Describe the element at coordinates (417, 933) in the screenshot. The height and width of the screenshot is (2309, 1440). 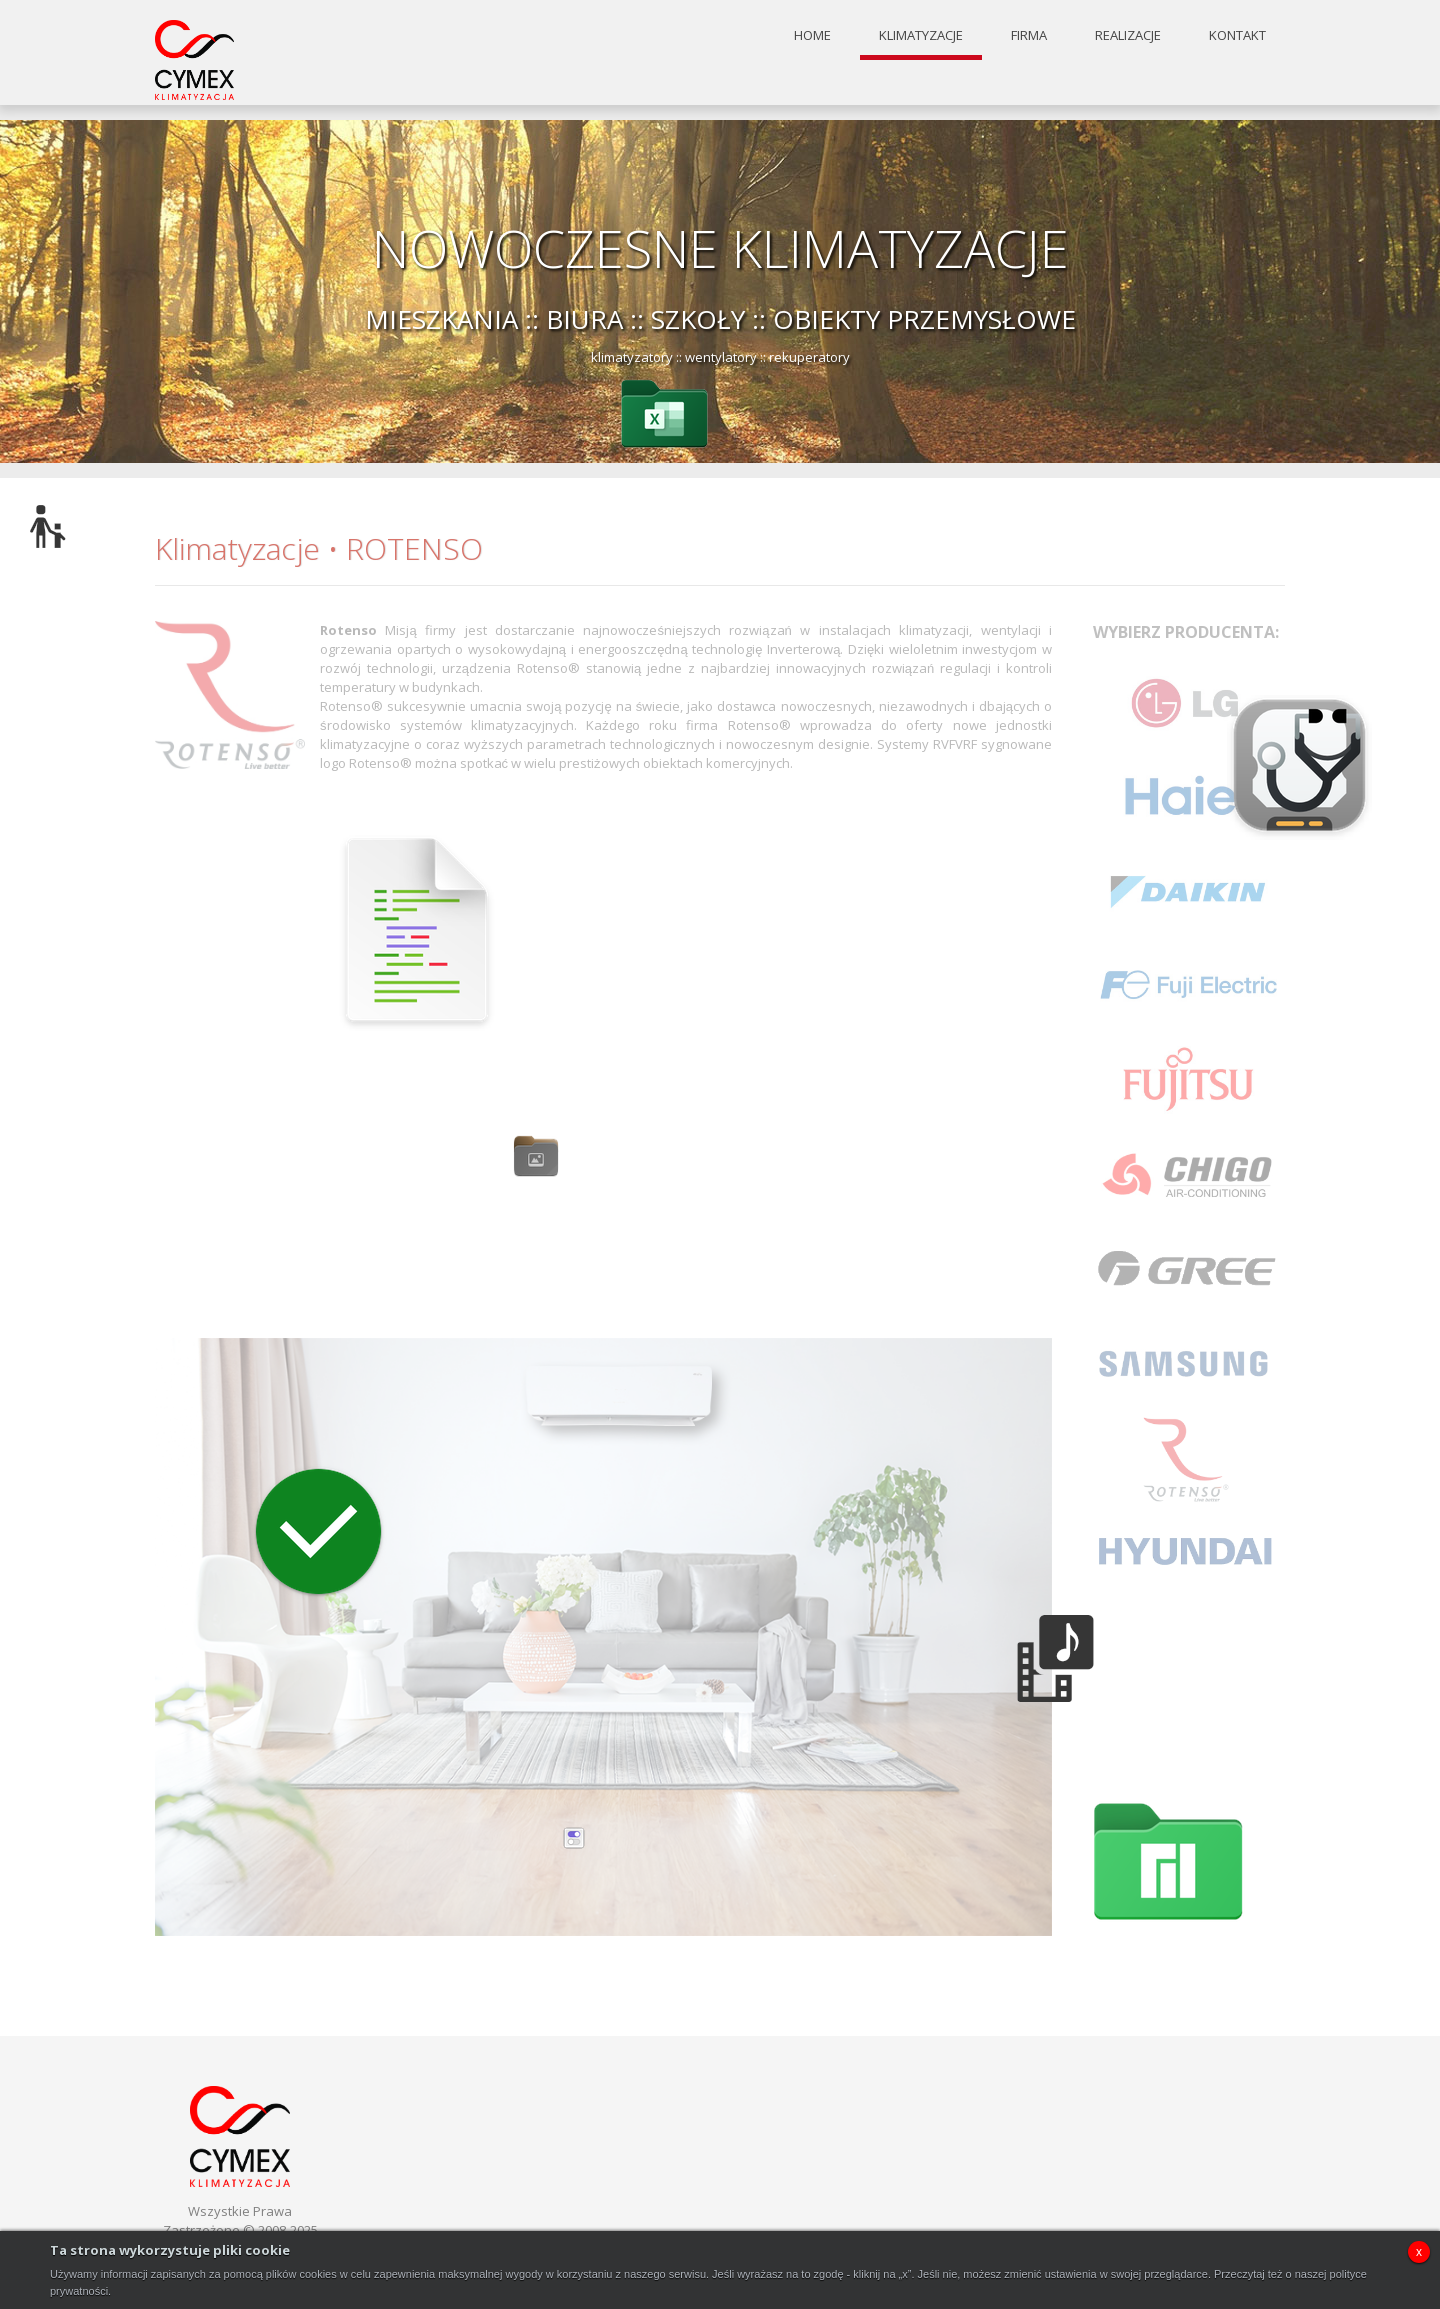
I see `a COBOL source code file` at that location.